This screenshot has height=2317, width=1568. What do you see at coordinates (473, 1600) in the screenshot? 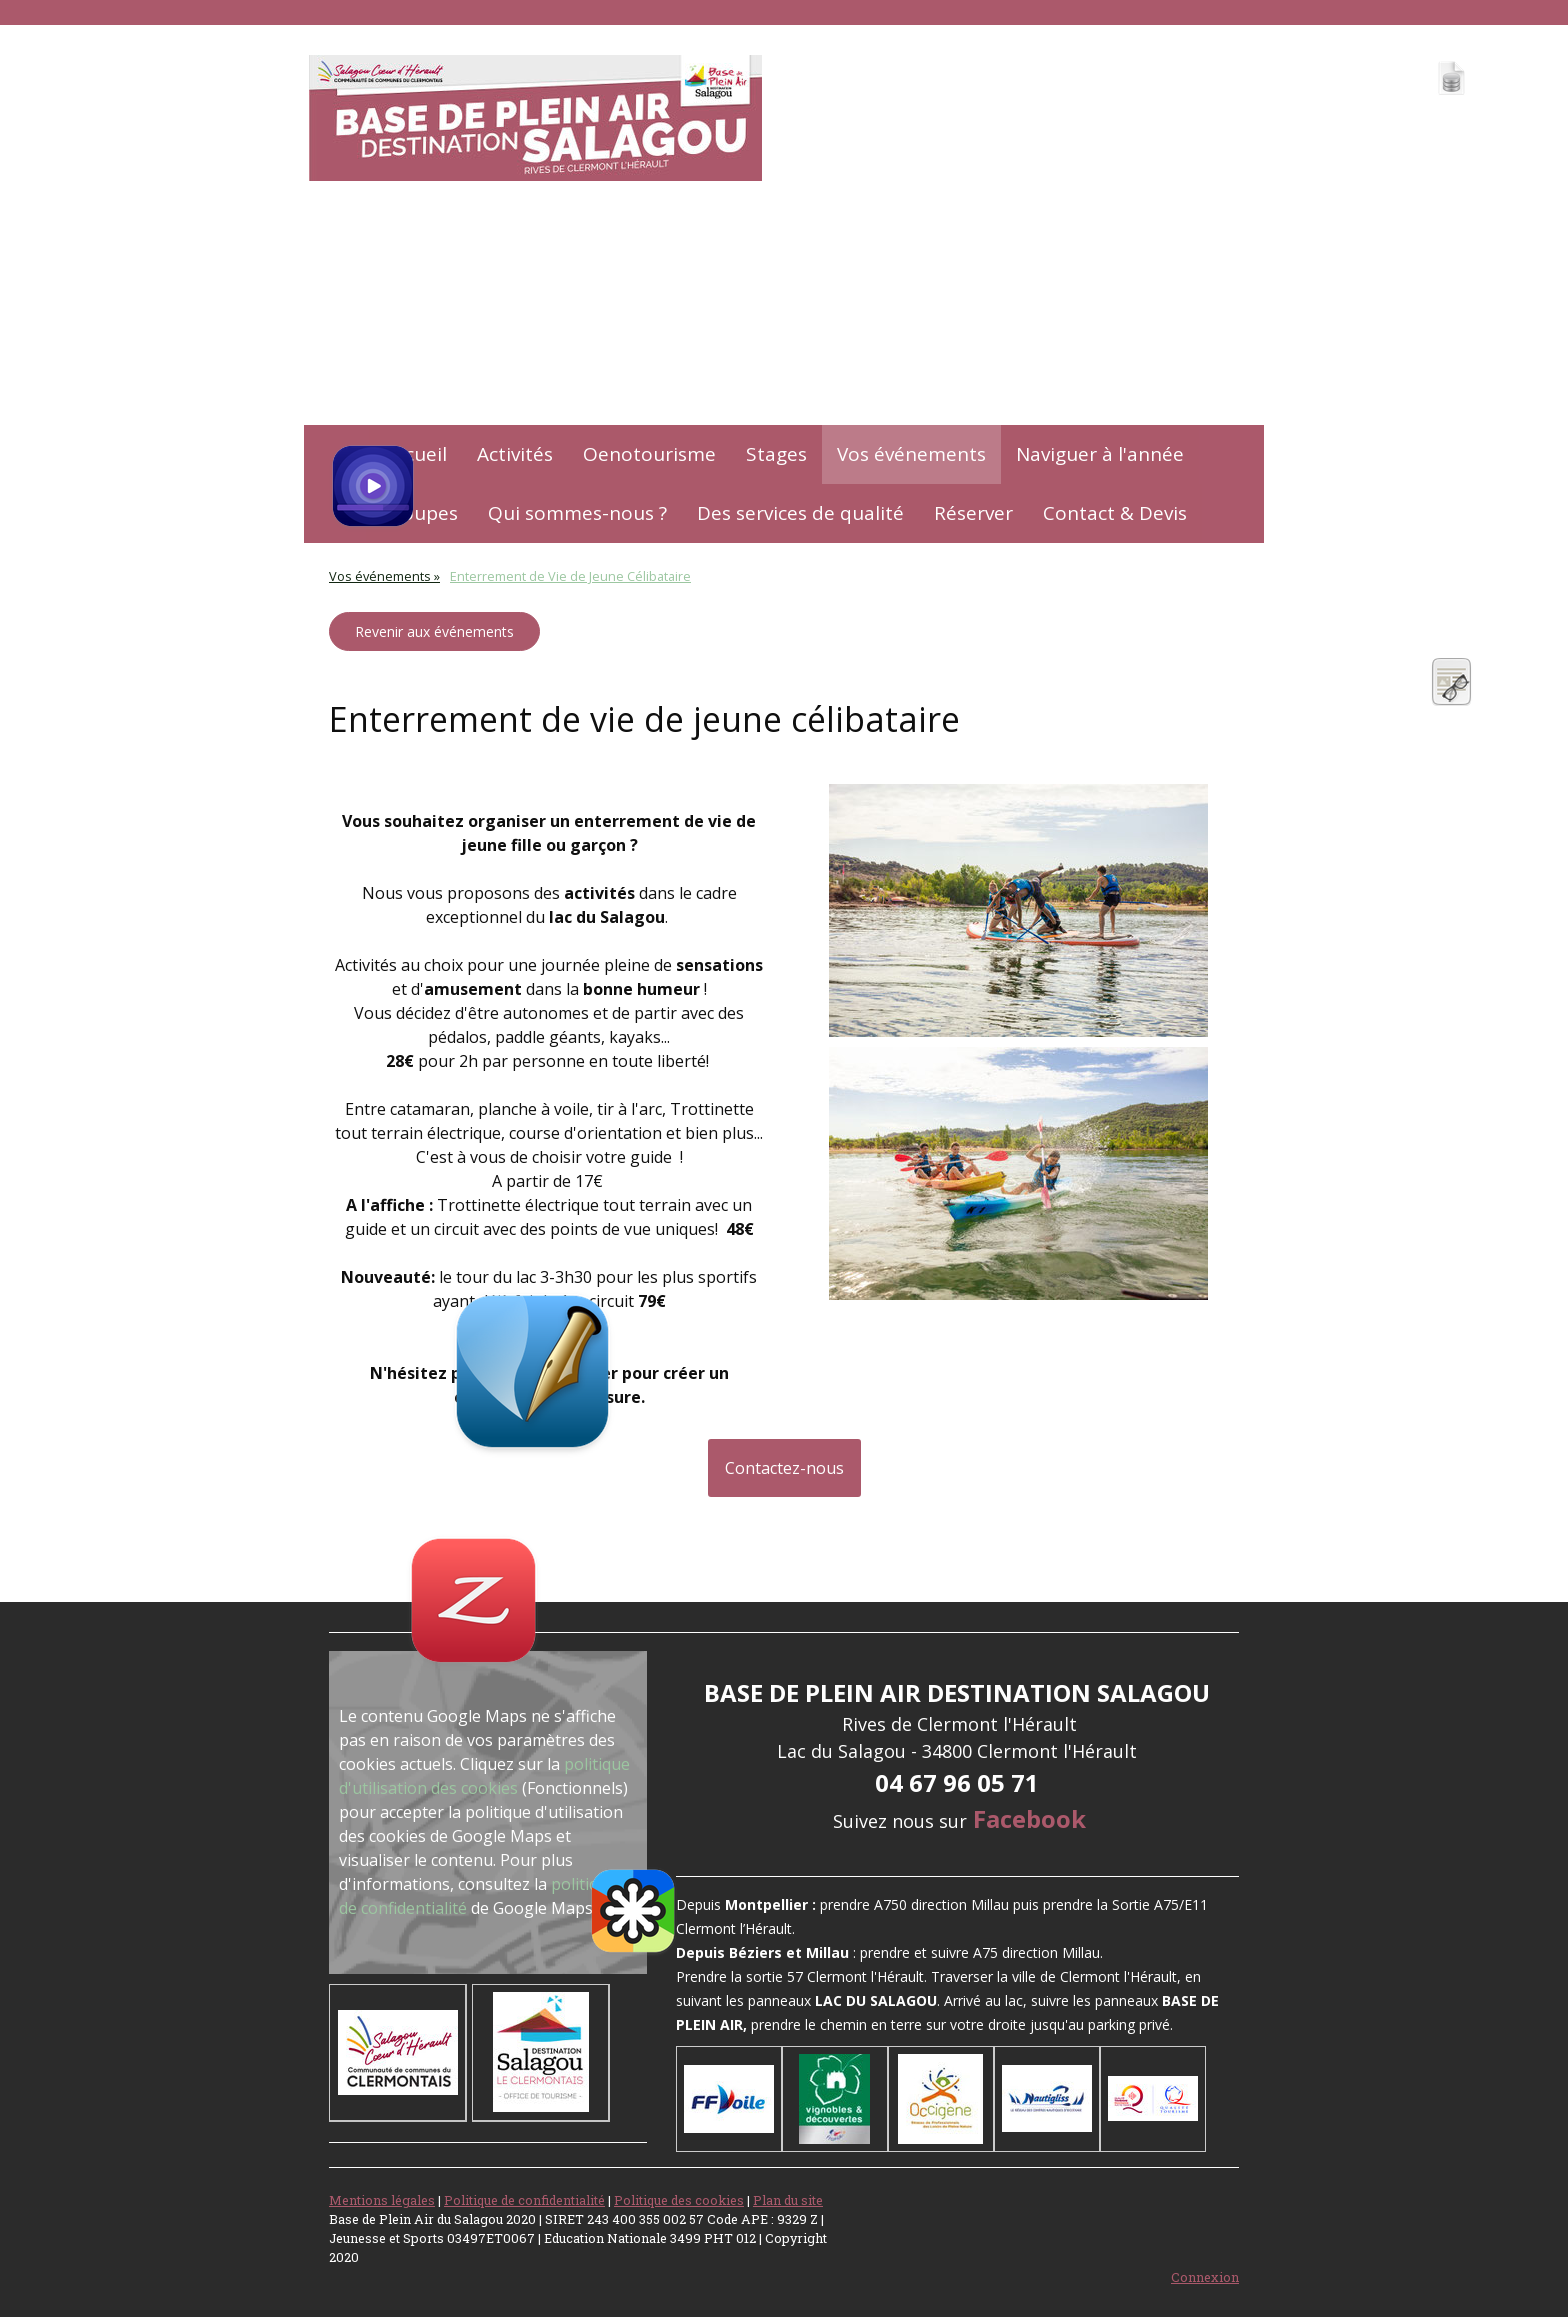
I see `open zeal offline documentation browser` at bounding box center [473, 1600].